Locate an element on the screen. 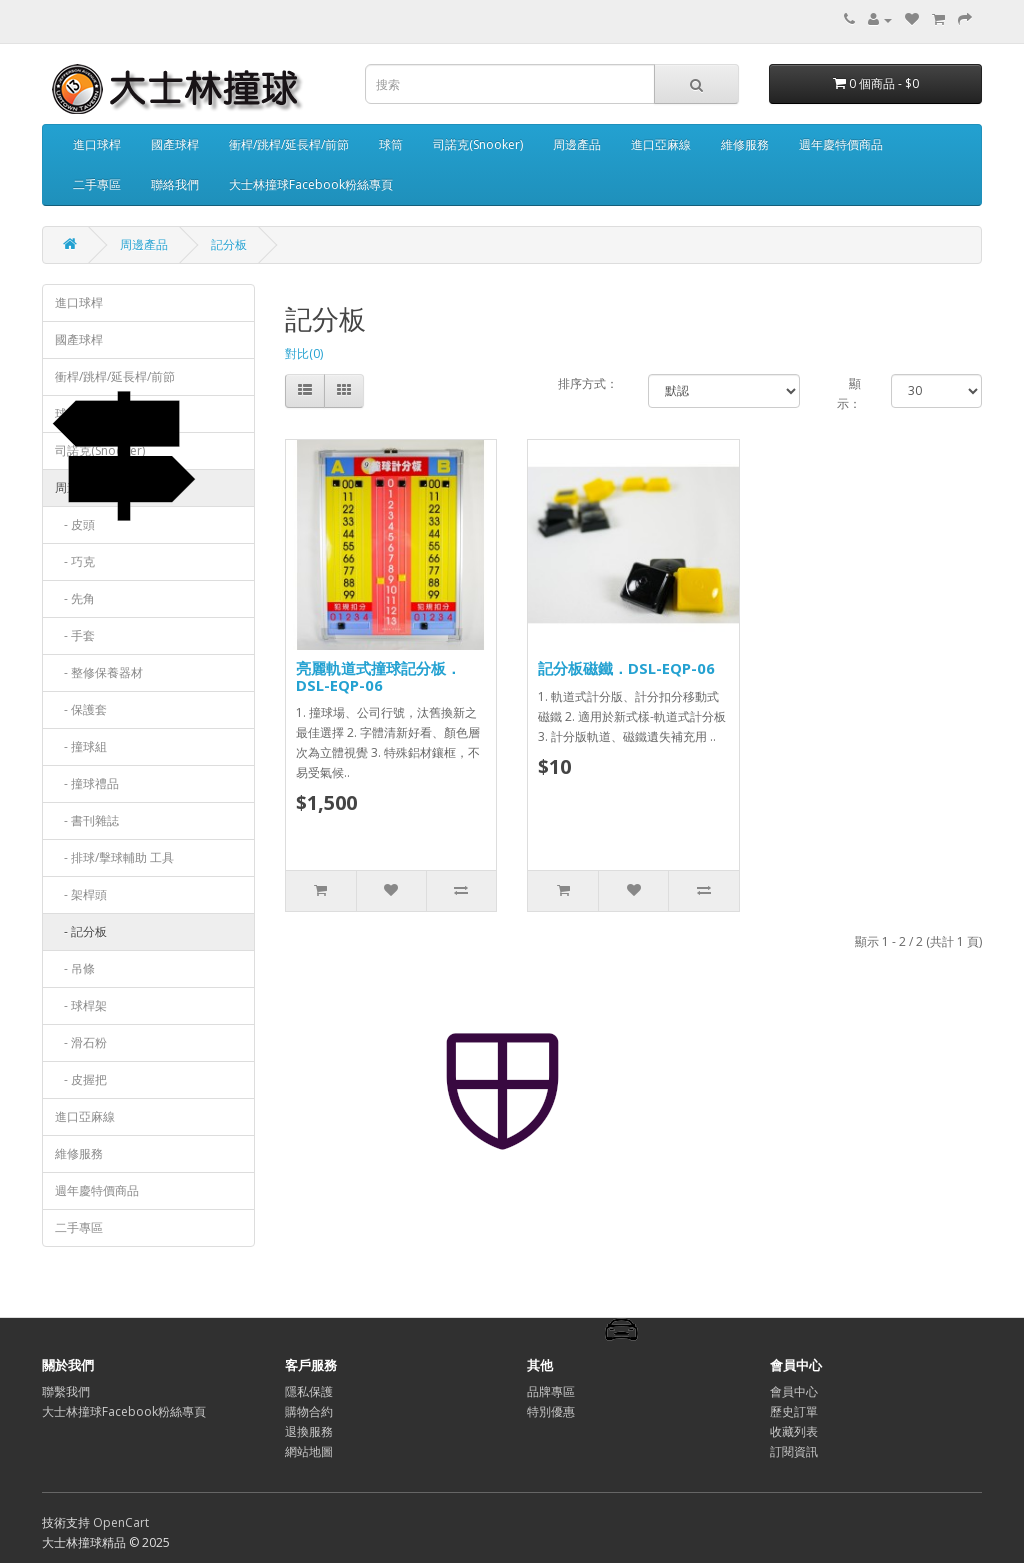 The height and width of the screenshot is (1563, 1024). select sports car or performance vehicle option is located at coordinates (621, 1329).